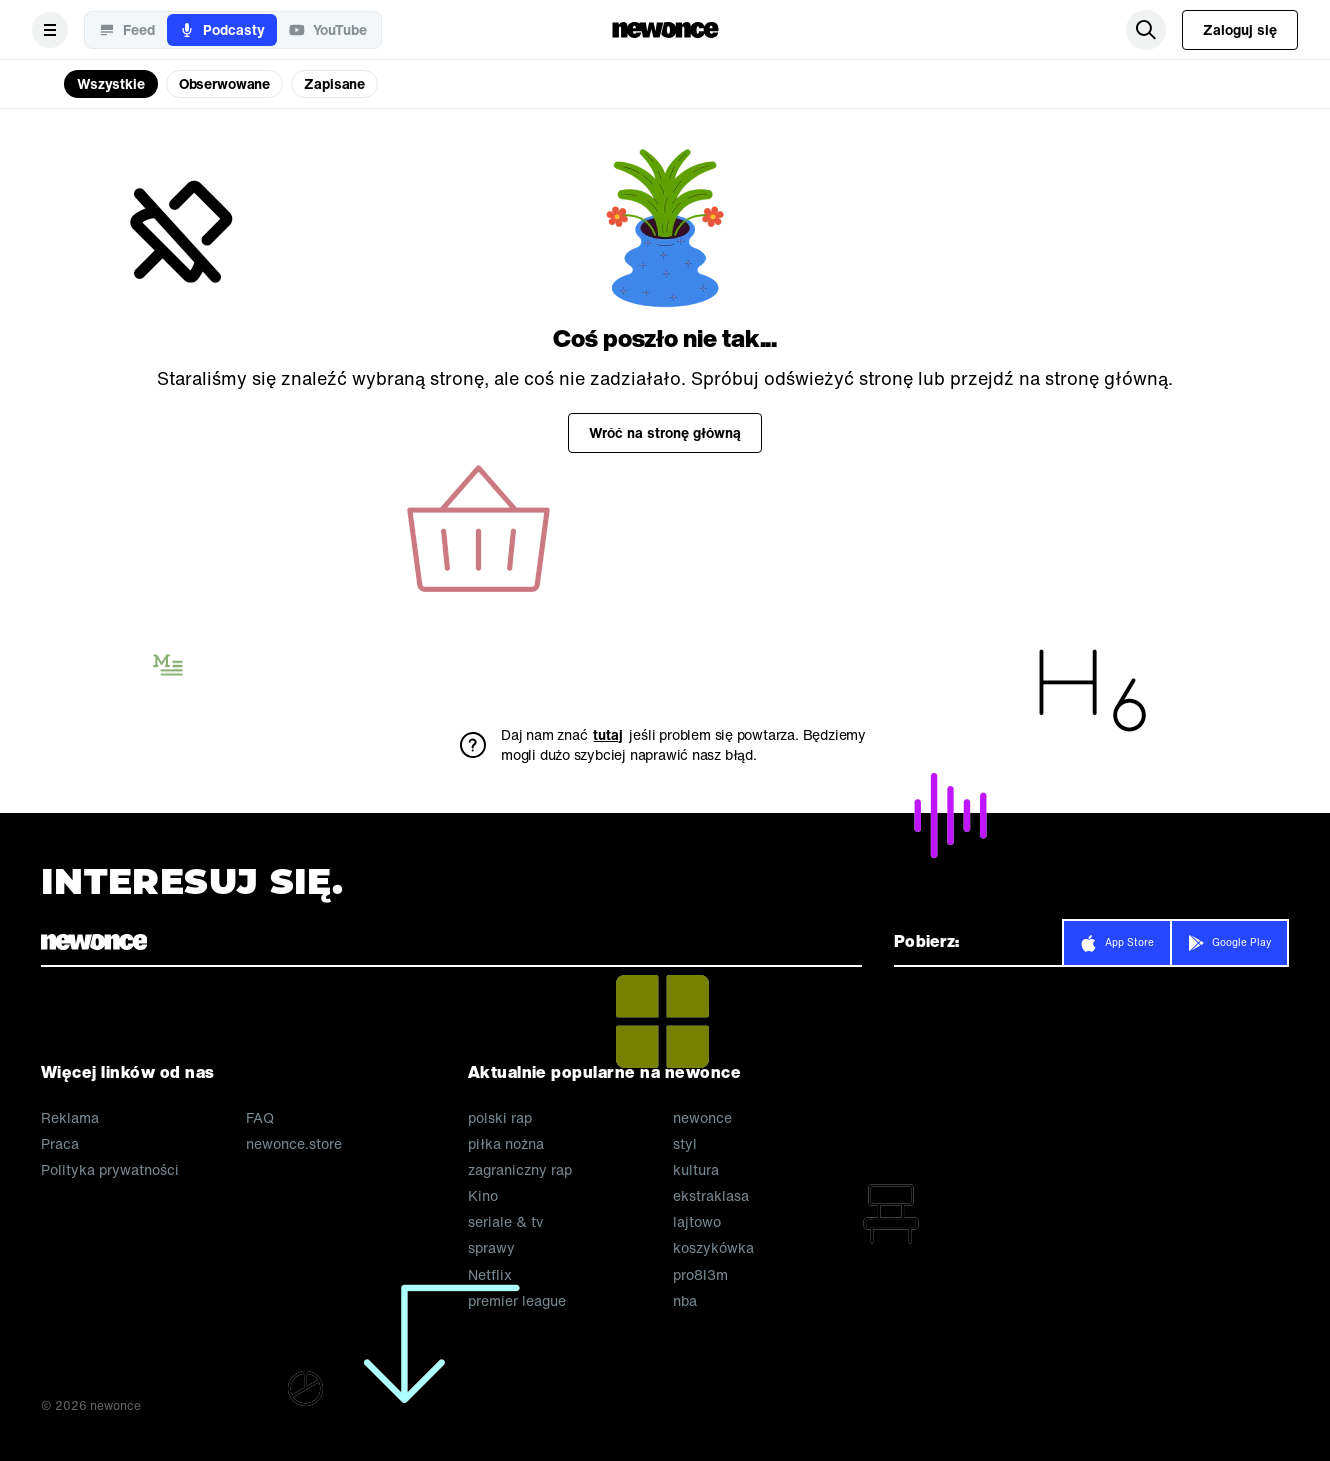 This screenshot has width=1330, height=1461. Describe the element at coordinates (168, 665) in the screenshot. I see `read article on medium` at that location.